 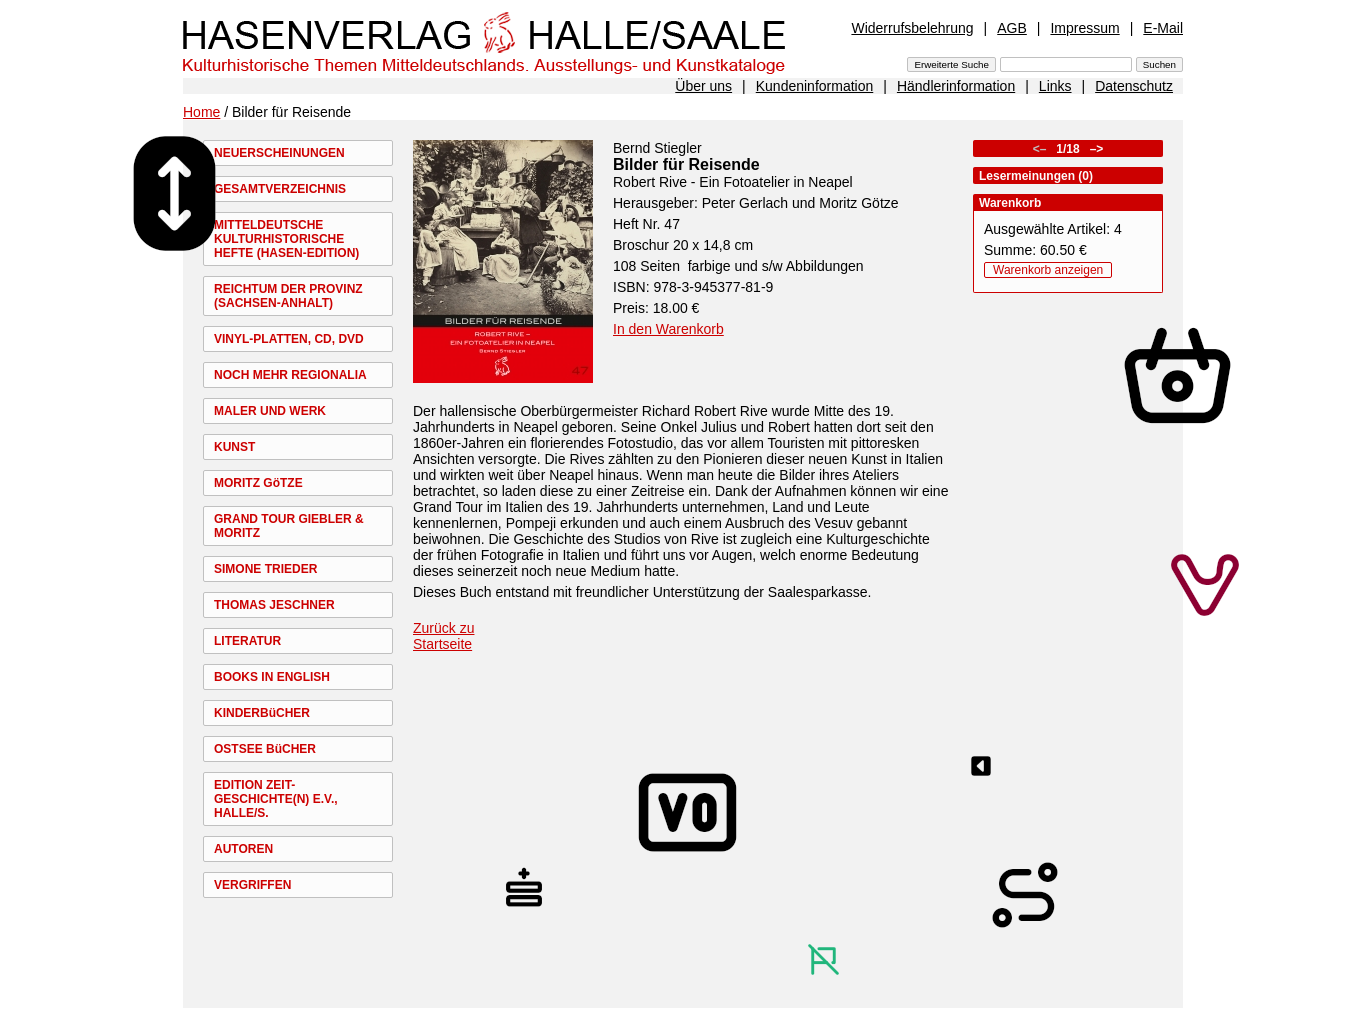 What do you see at coordinates (1025, 895) in the screenshot?
I see `view navigation route` at bounding box center [1025, 895].